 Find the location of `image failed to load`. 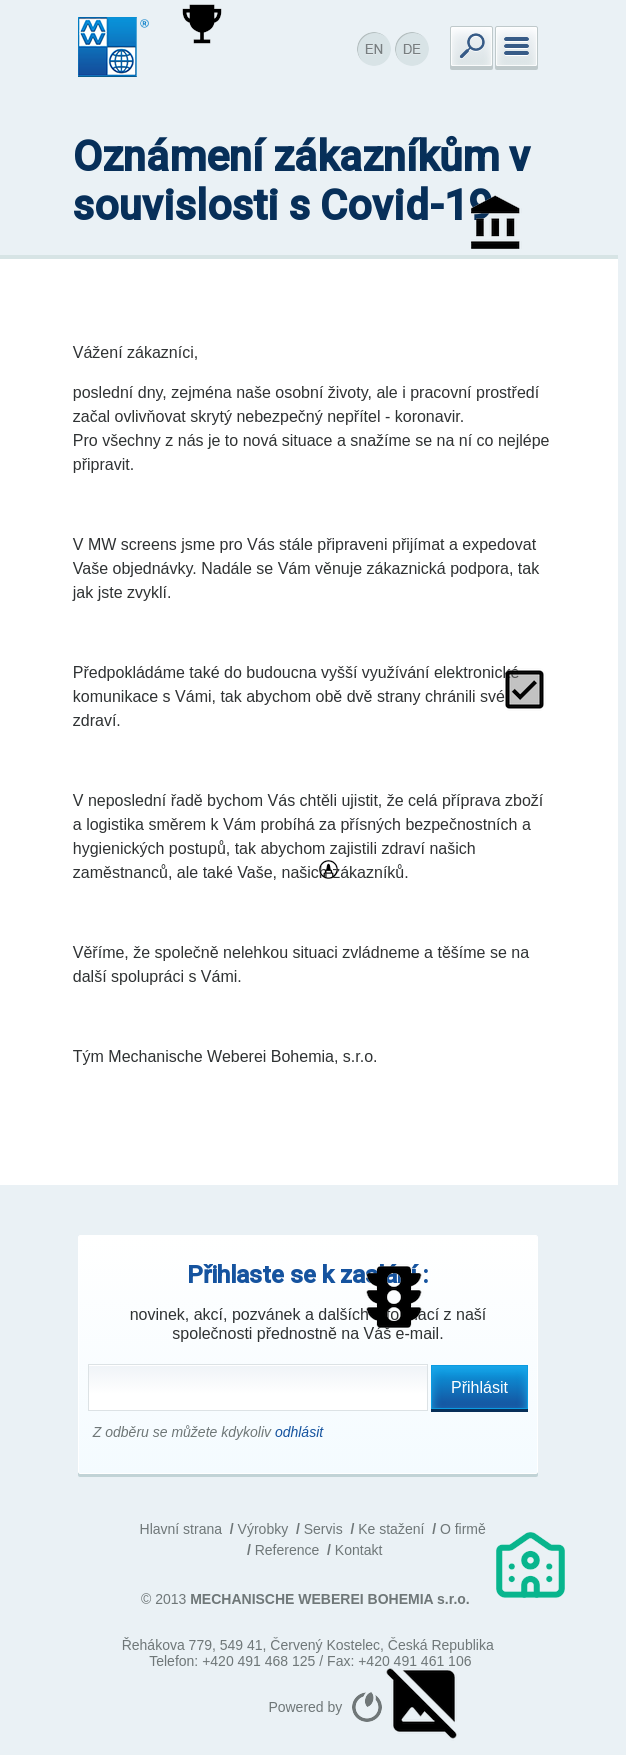

image failed to load is located at coordinates (424, 1701).